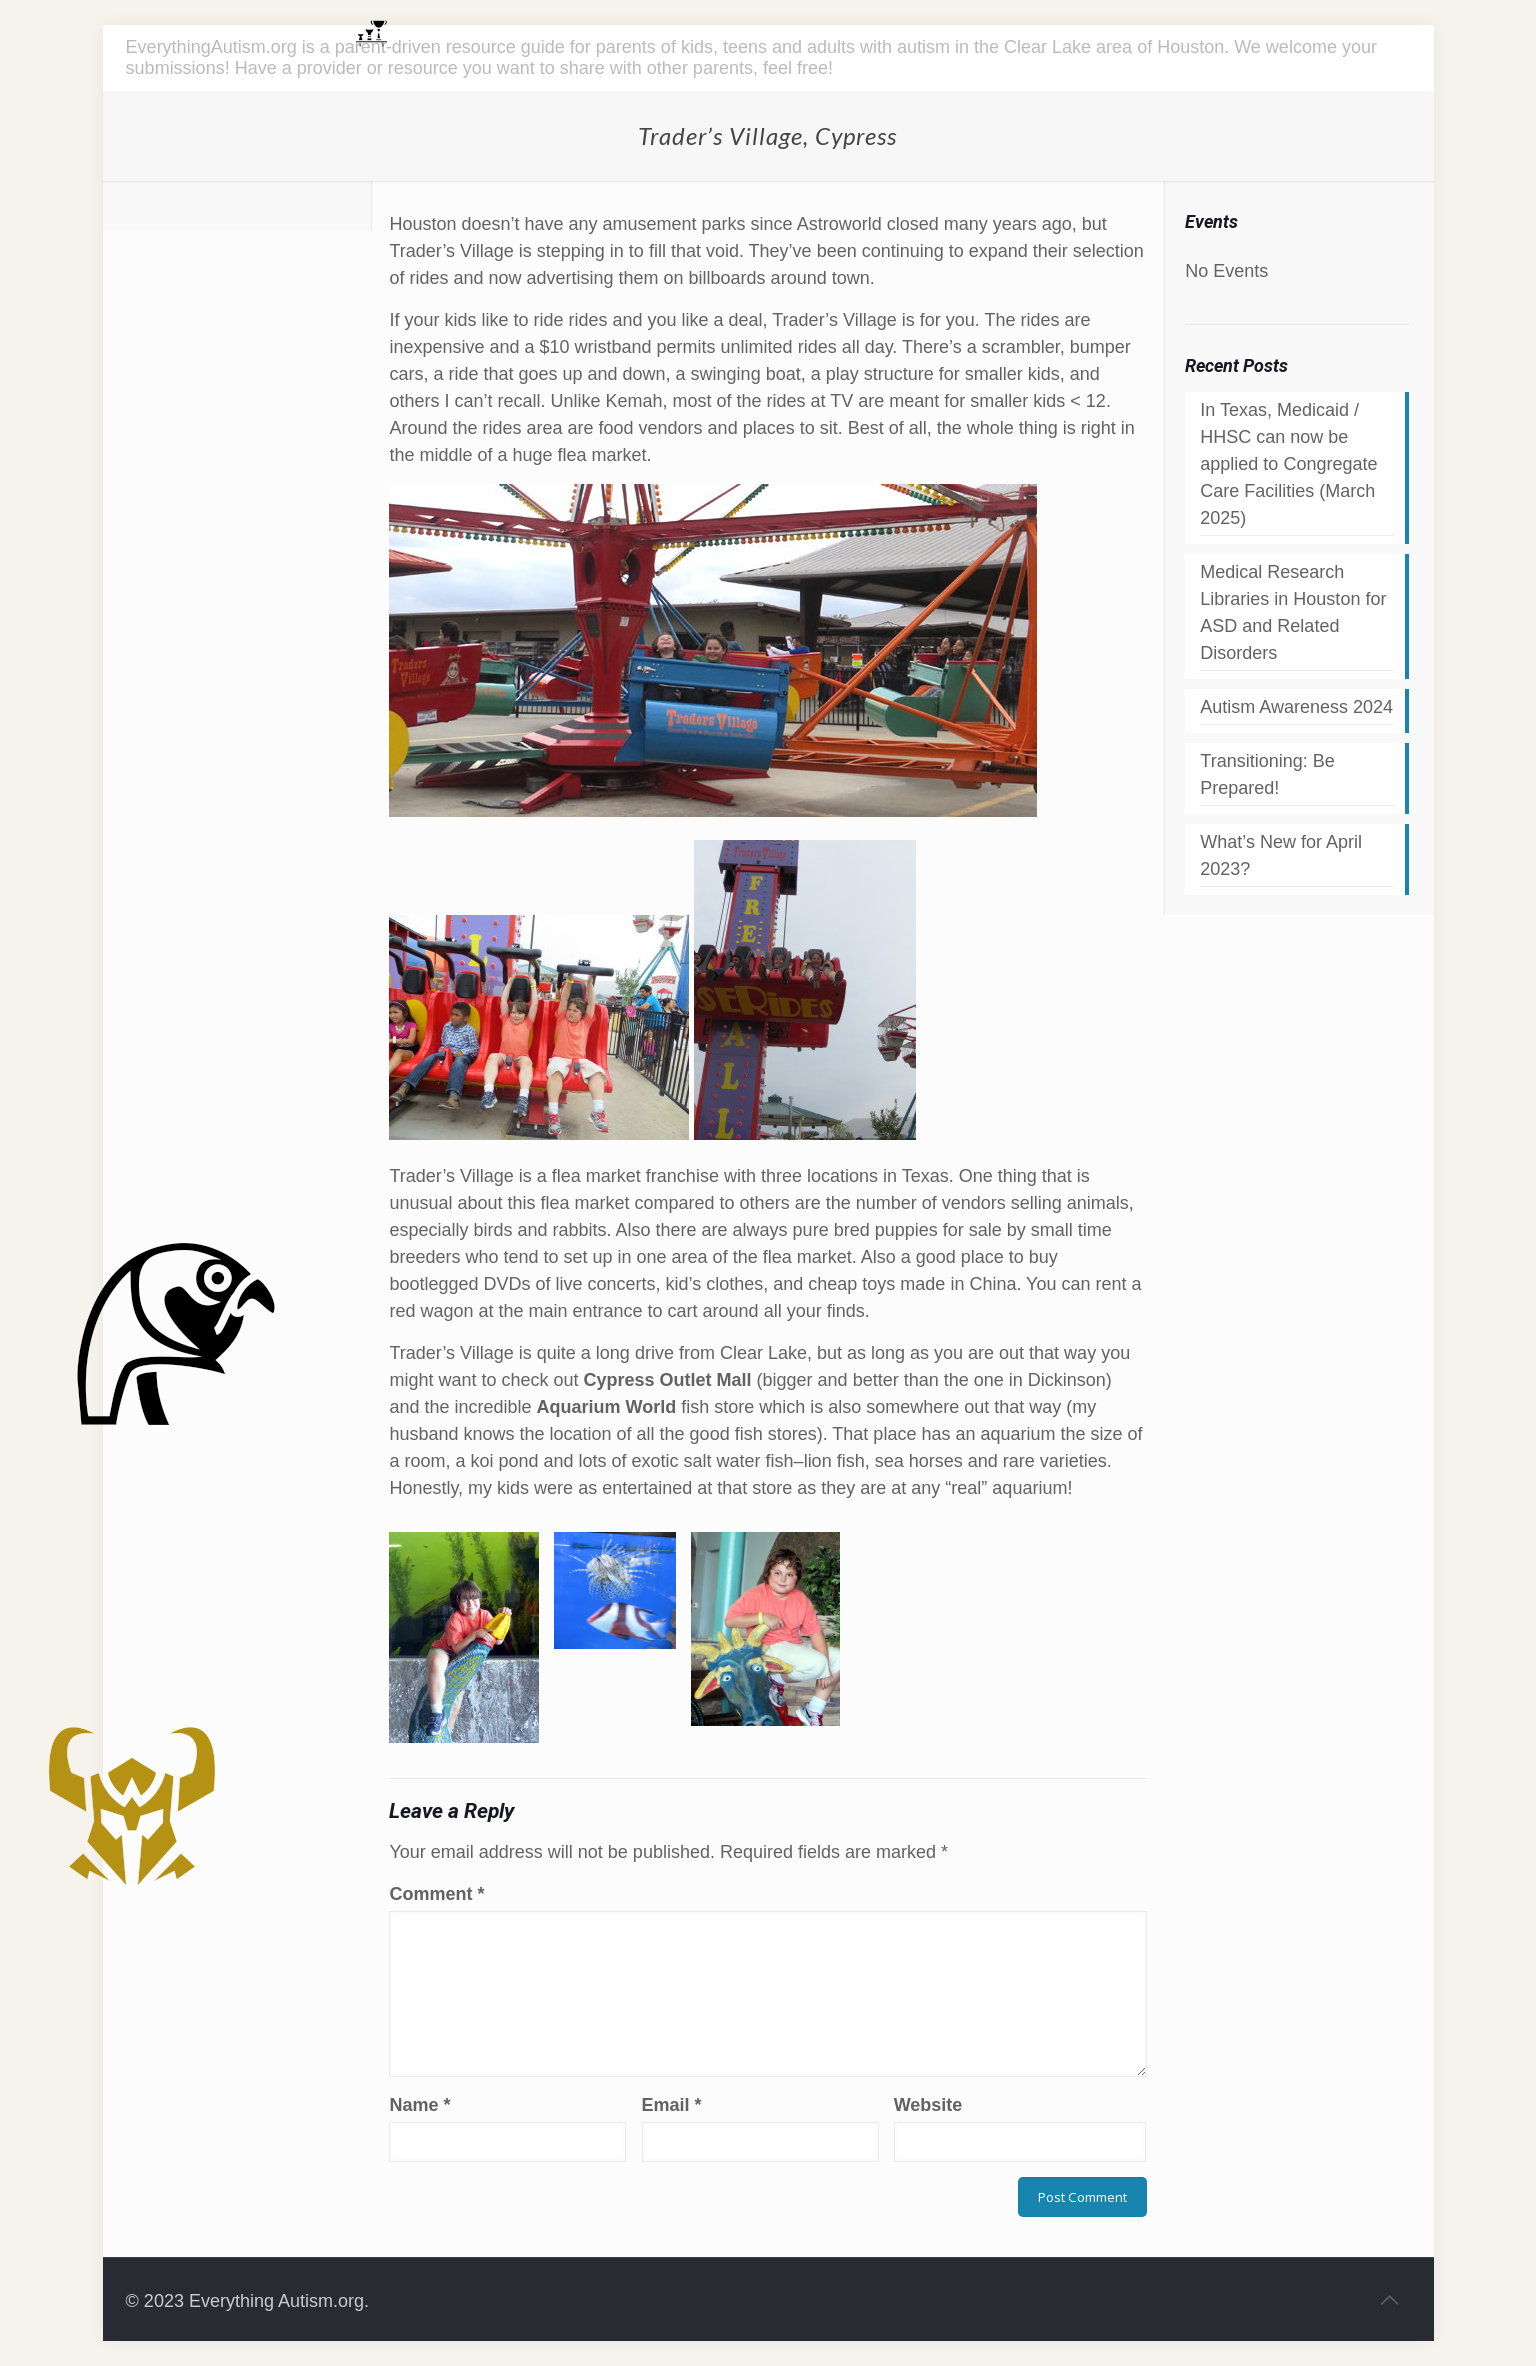 This screenshot has width=1536, height=2366. Describe the element at coordinates (132, 1804) in the screenshot. I see `select warrior or tank character class` at that location.